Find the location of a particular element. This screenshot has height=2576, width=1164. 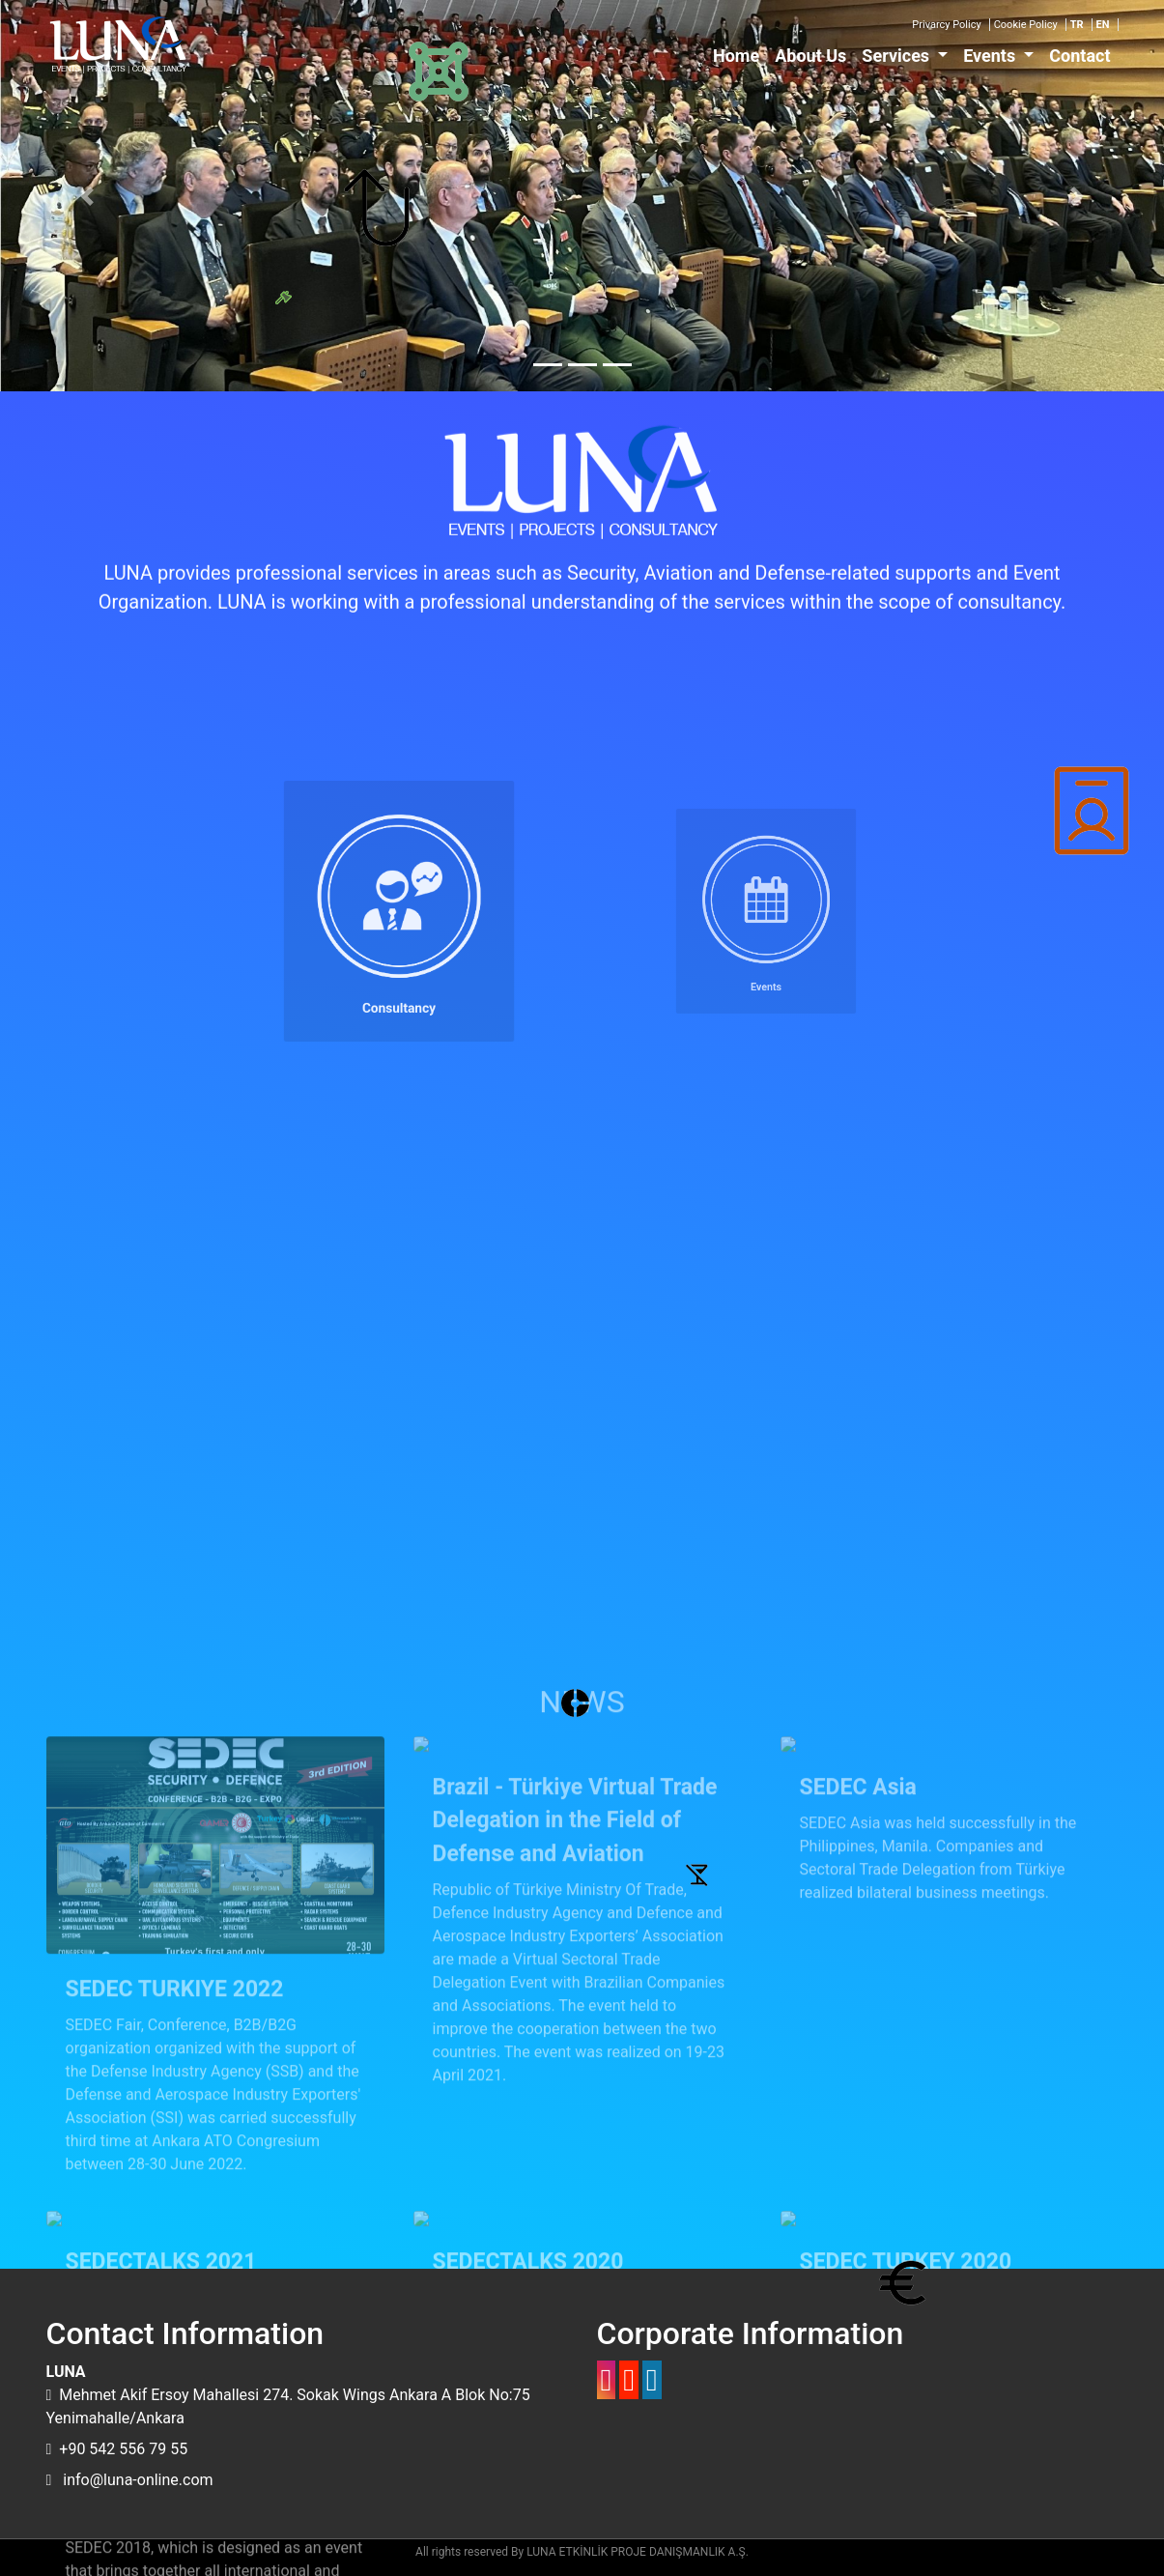

access crafting or building tools is located at coordinates (283, 298).